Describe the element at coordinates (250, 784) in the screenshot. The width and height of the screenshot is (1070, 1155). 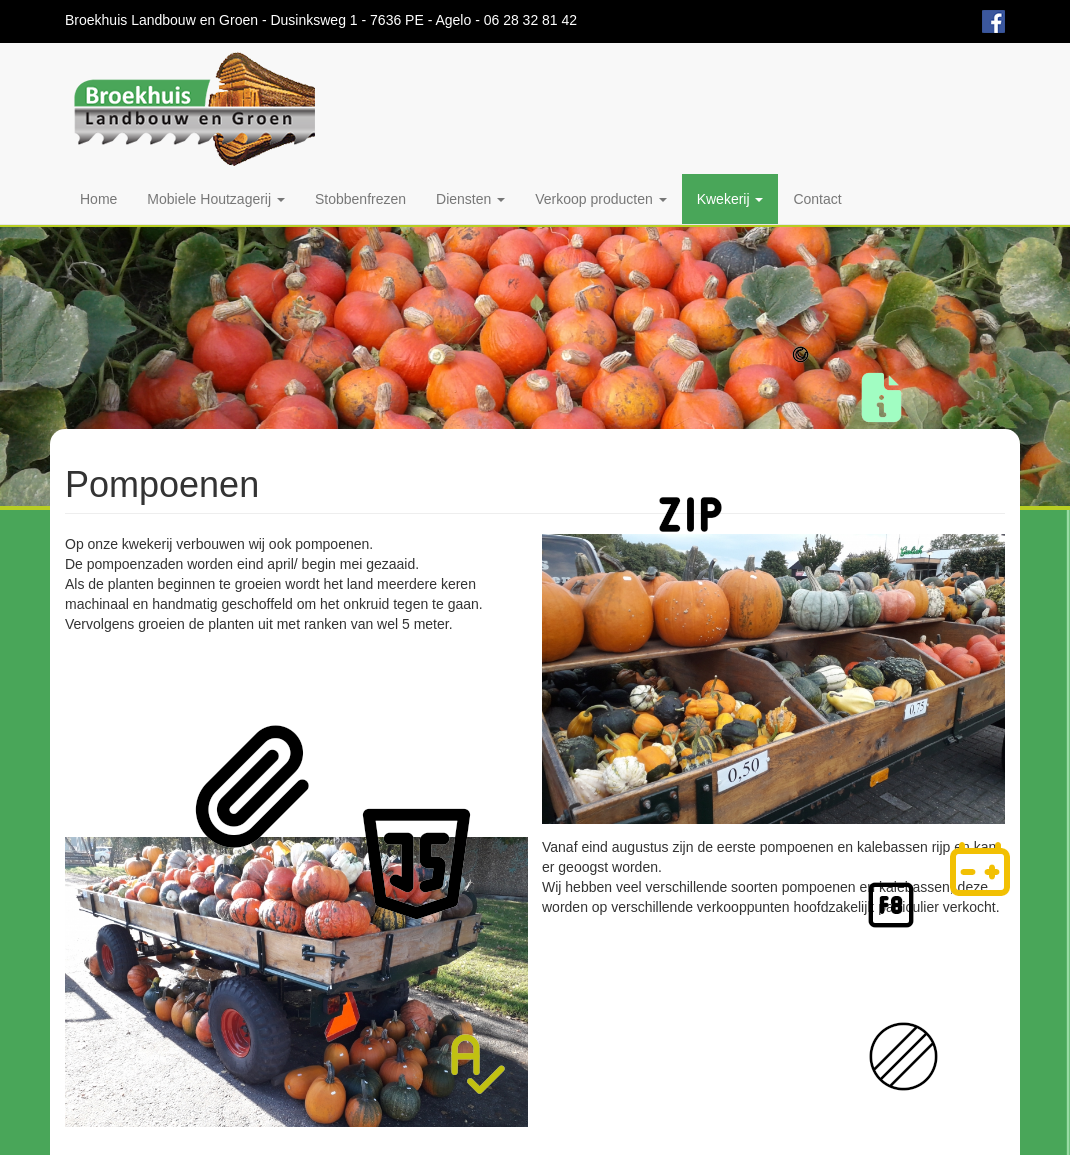
I see `attach a file to your message` at that location.